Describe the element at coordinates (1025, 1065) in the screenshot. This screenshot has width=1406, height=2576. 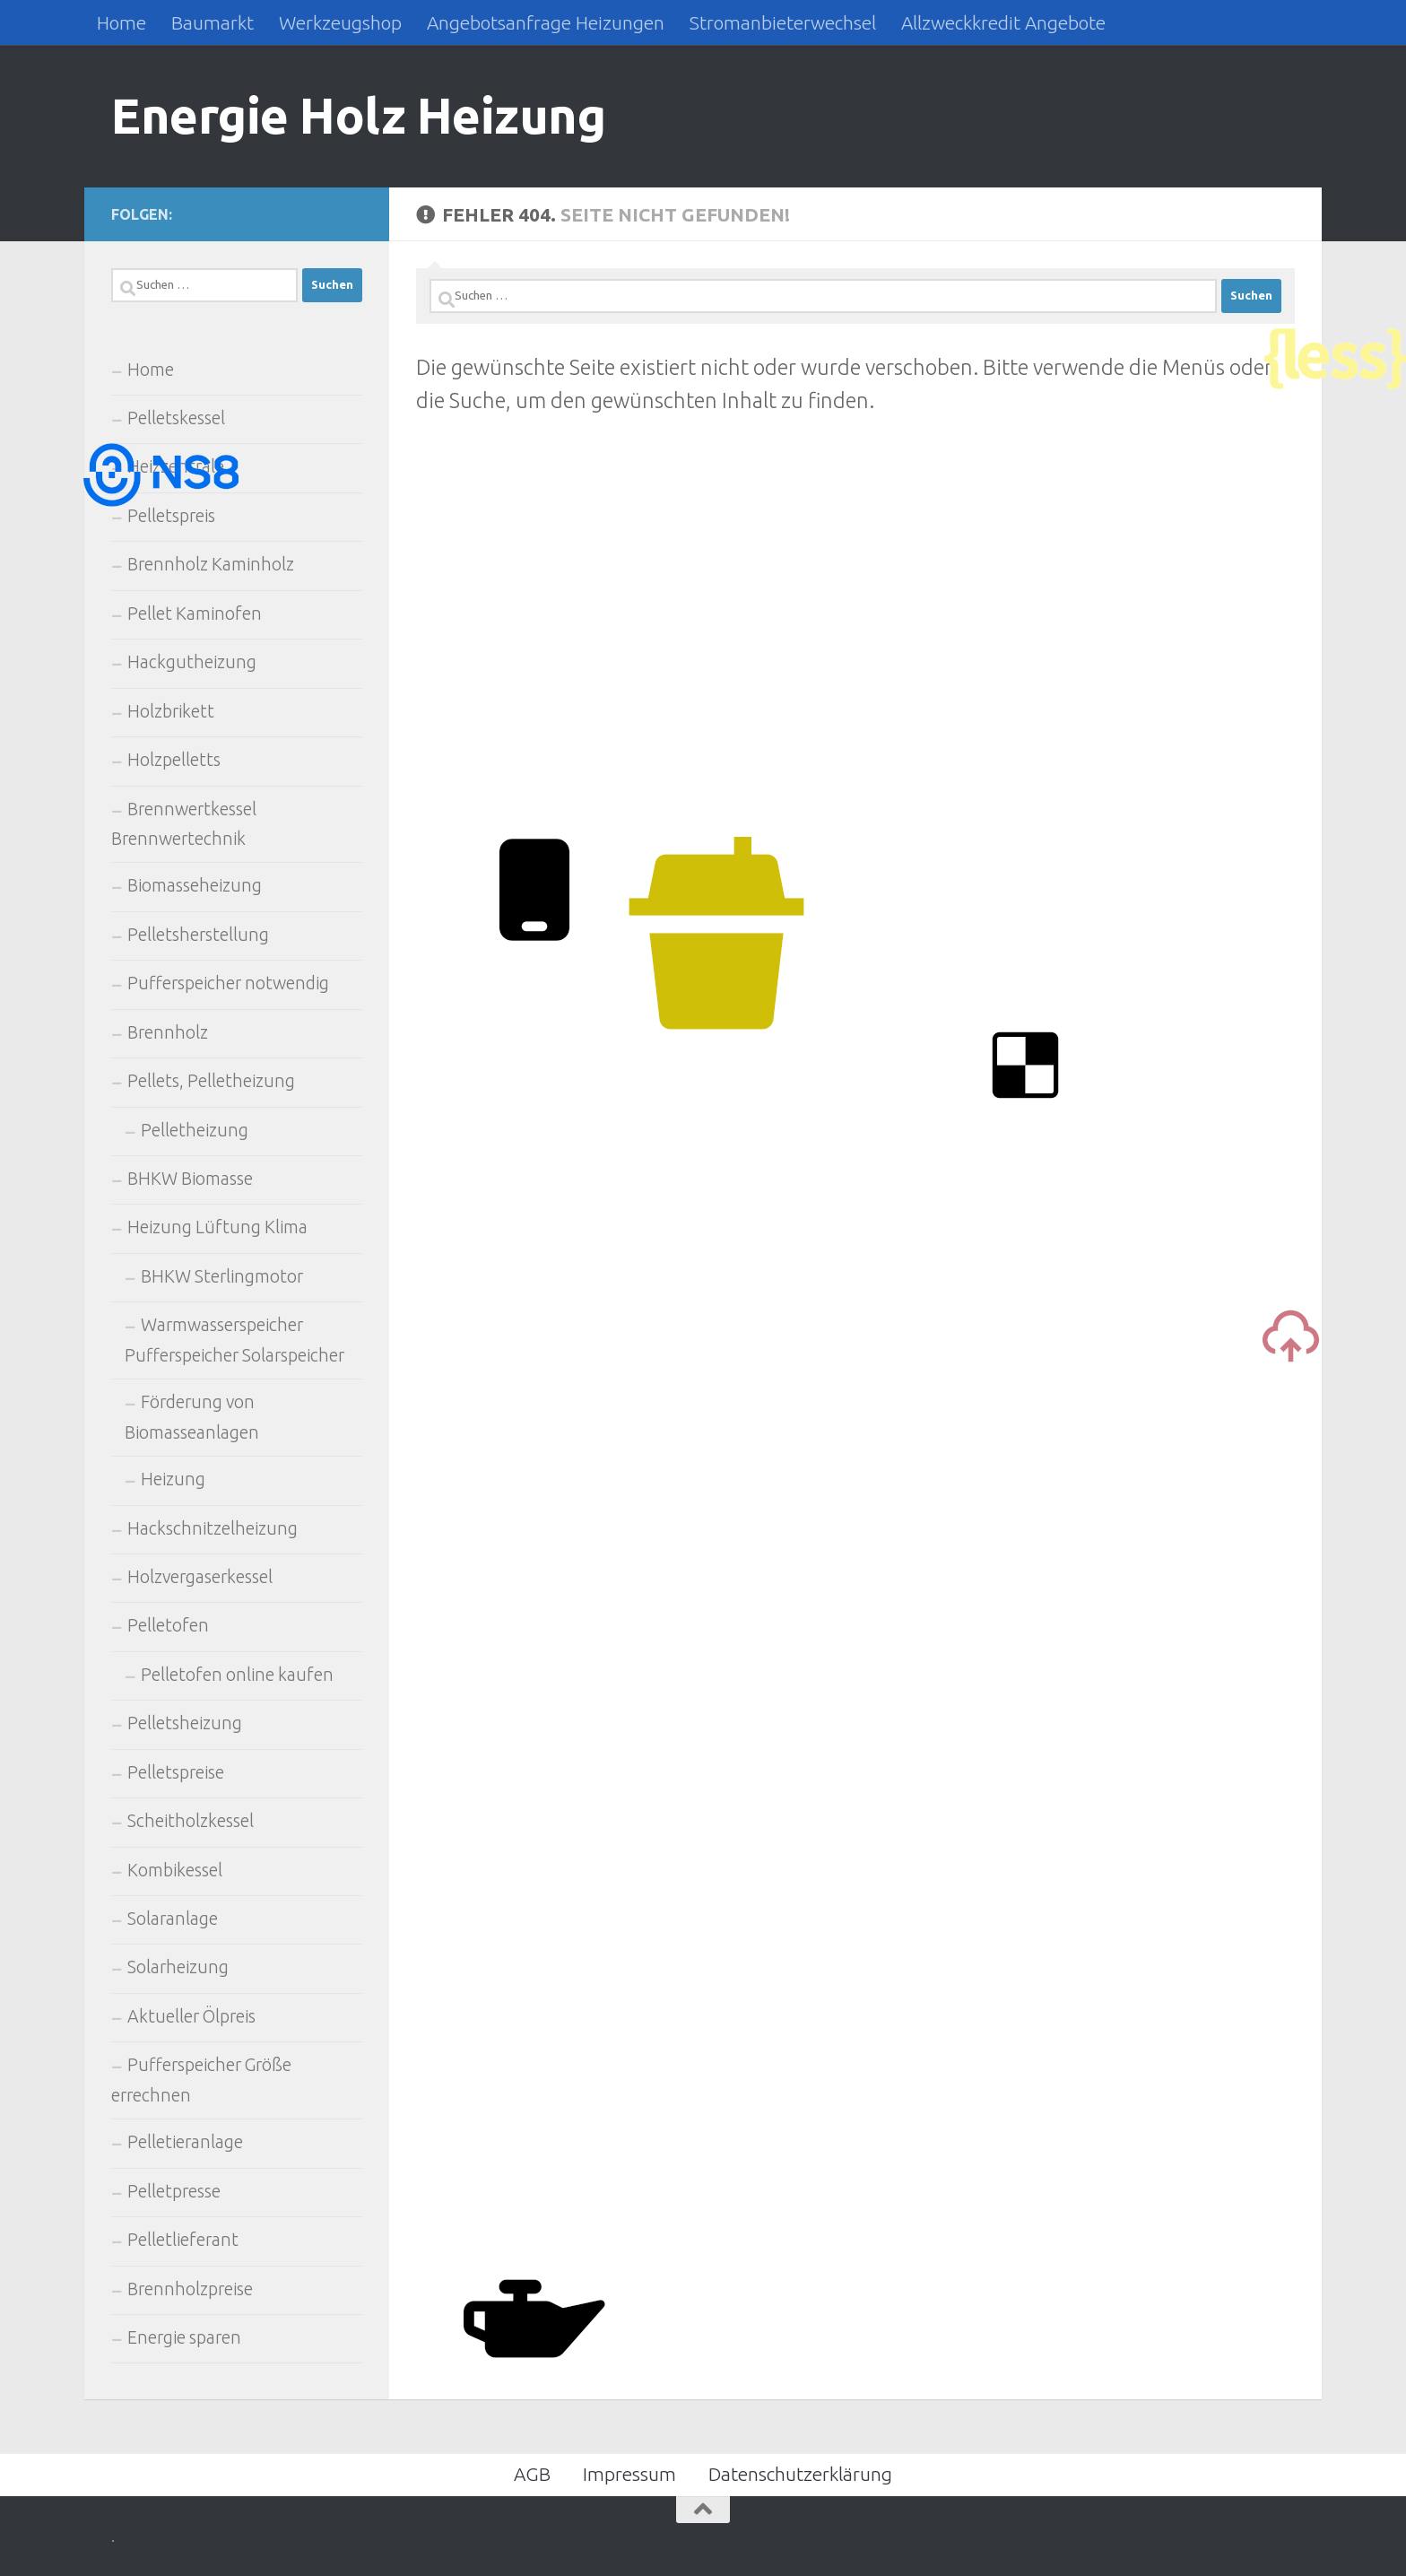
I see `delicious social bookmarking service logo` at that location.